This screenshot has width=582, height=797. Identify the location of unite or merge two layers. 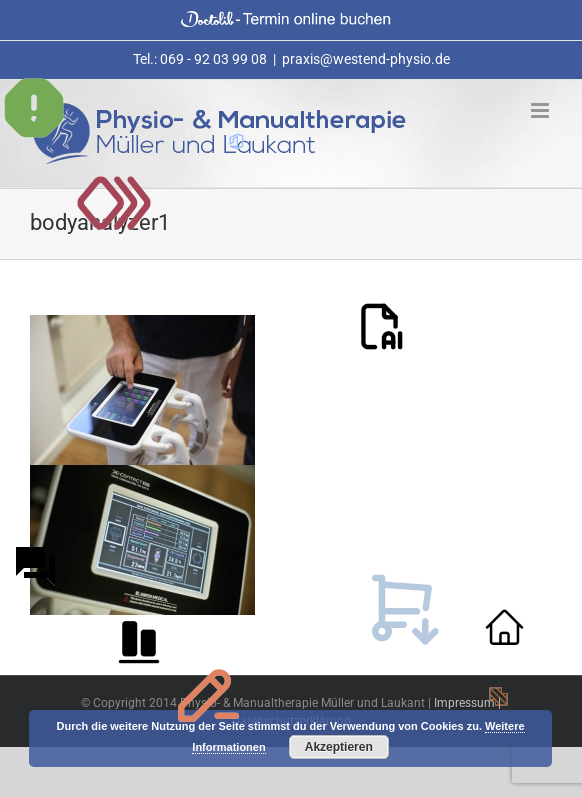
(498, 696).